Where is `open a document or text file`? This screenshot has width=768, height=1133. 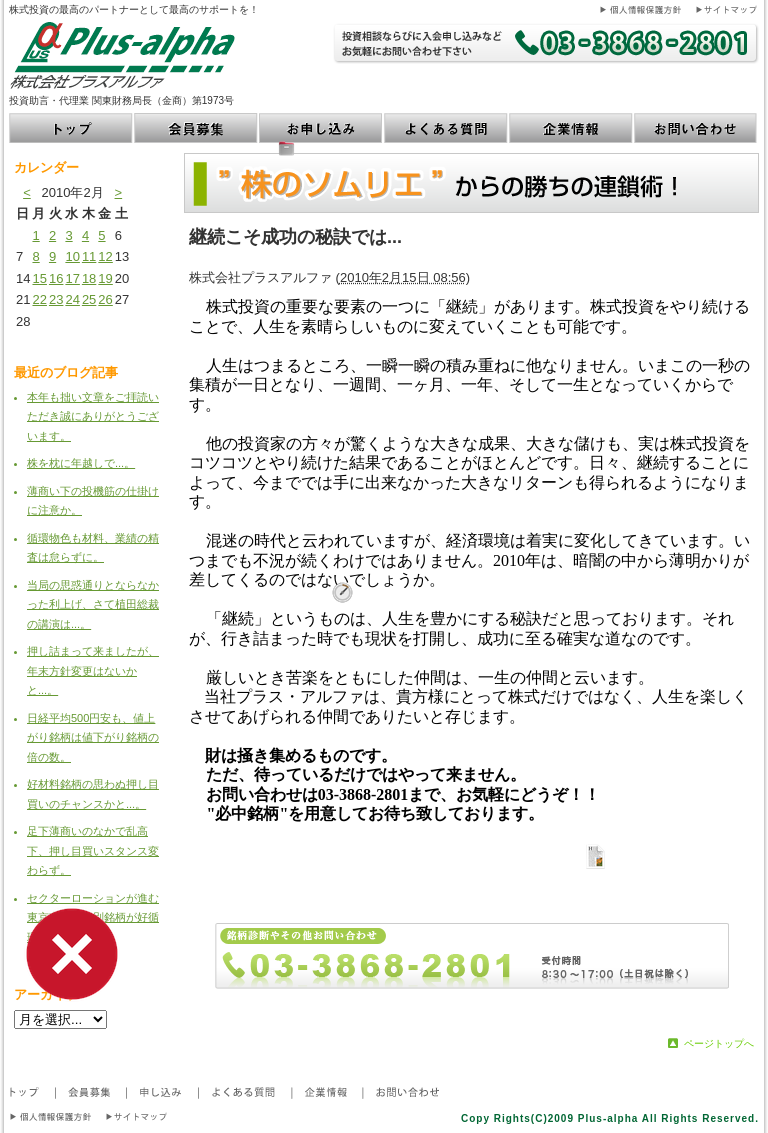
open a document or text file is located at coordinates (595, 856).